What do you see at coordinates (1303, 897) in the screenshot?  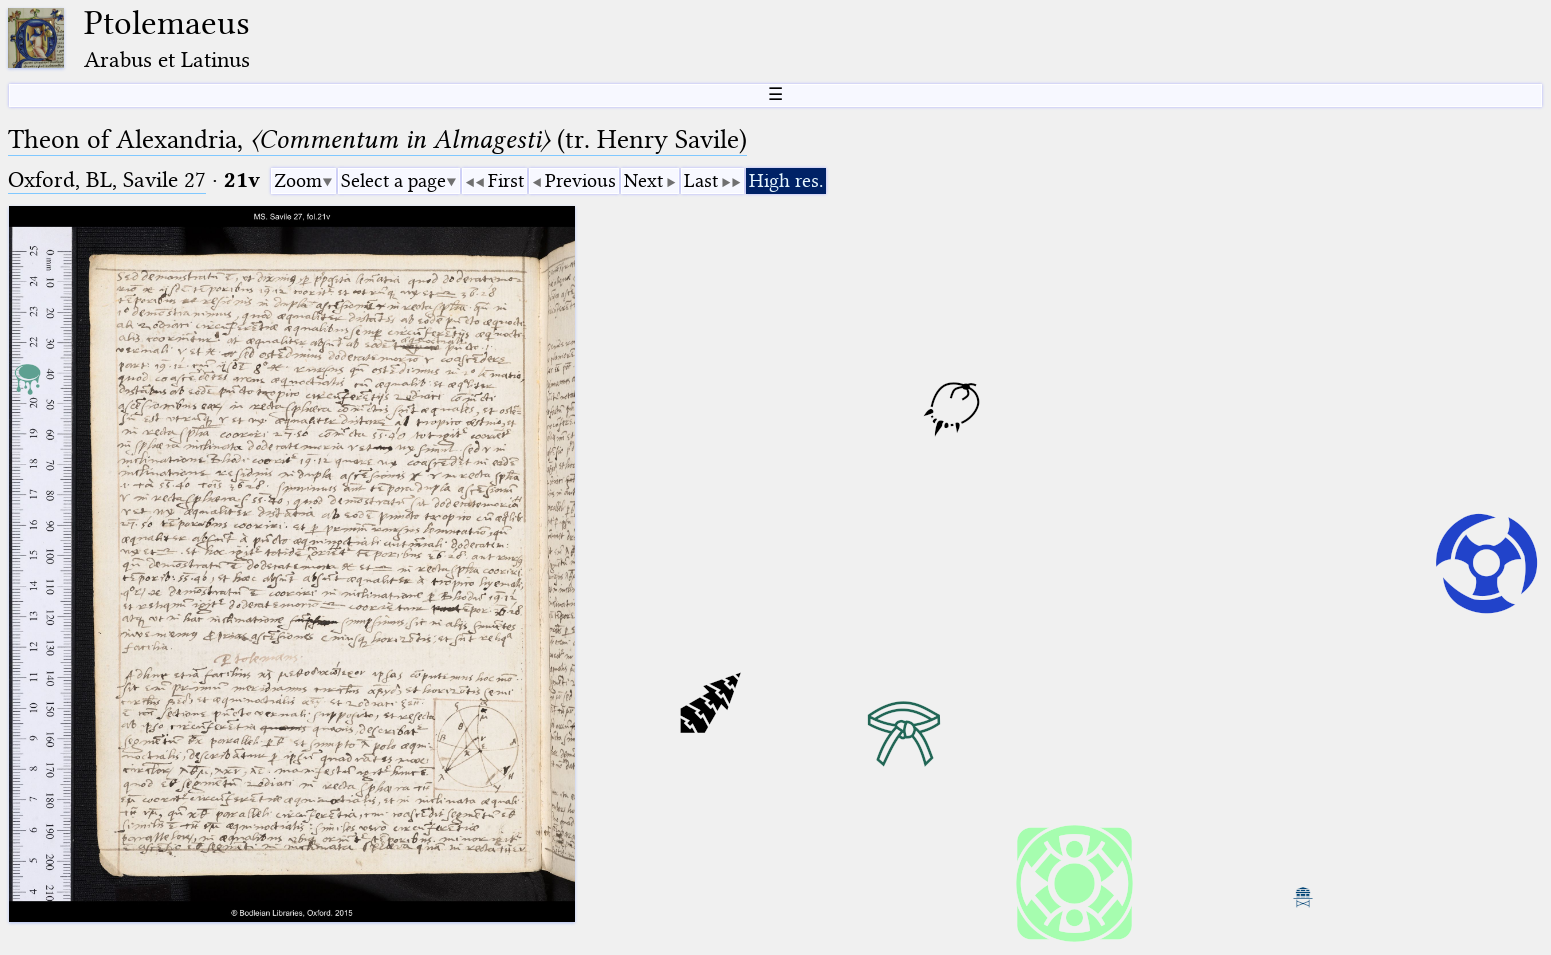 I see `indicates a water tower landmark or structure` at bounding box center [1303, 897].